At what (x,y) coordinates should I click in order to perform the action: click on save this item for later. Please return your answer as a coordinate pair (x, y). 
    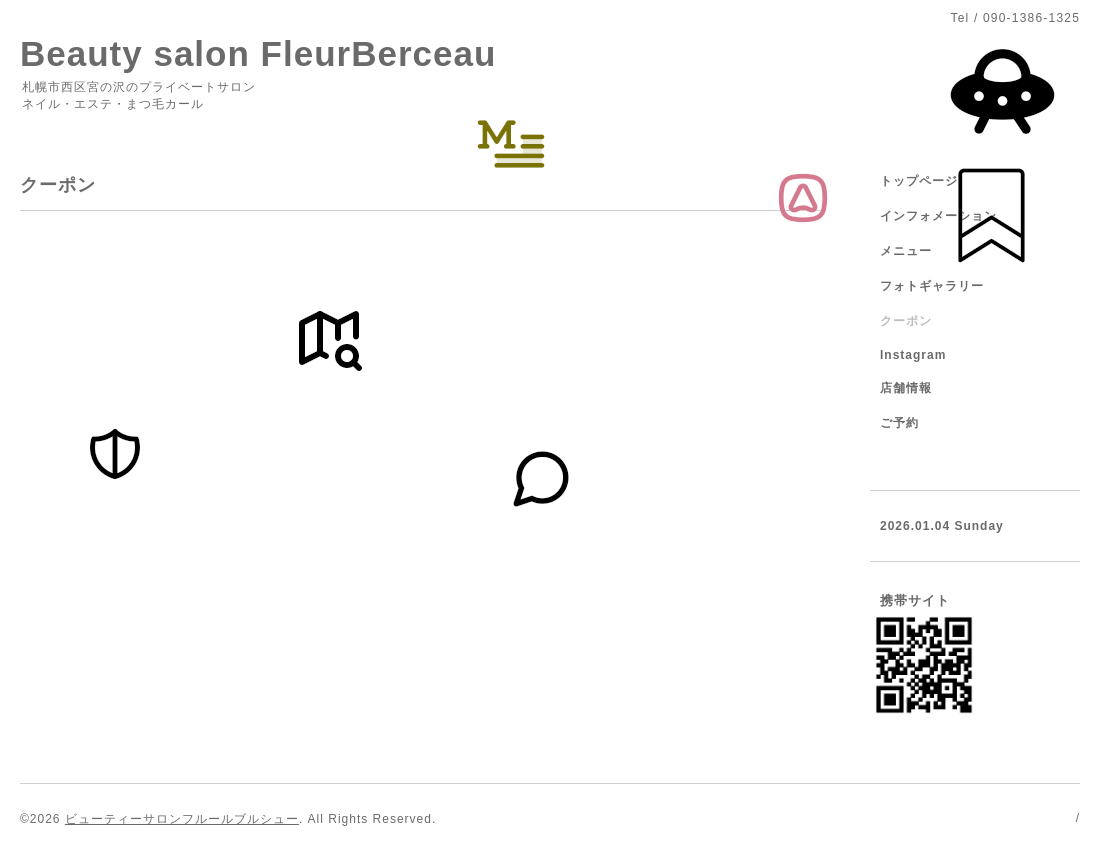
    Looking at the image, I should click on (991, 213).